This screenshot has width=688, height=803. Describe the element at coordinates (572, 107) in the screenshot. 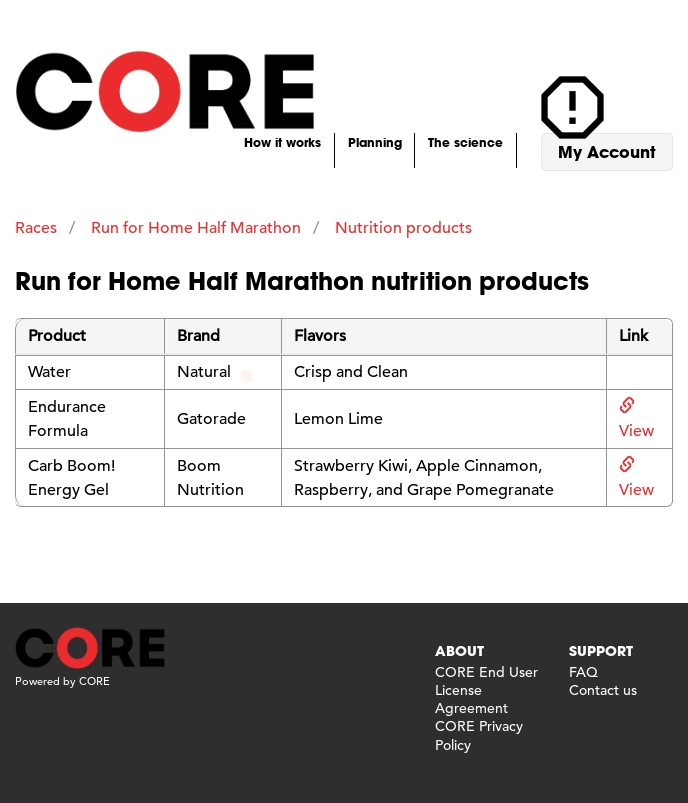

I see `indicates spam or junk content warning` at that location.